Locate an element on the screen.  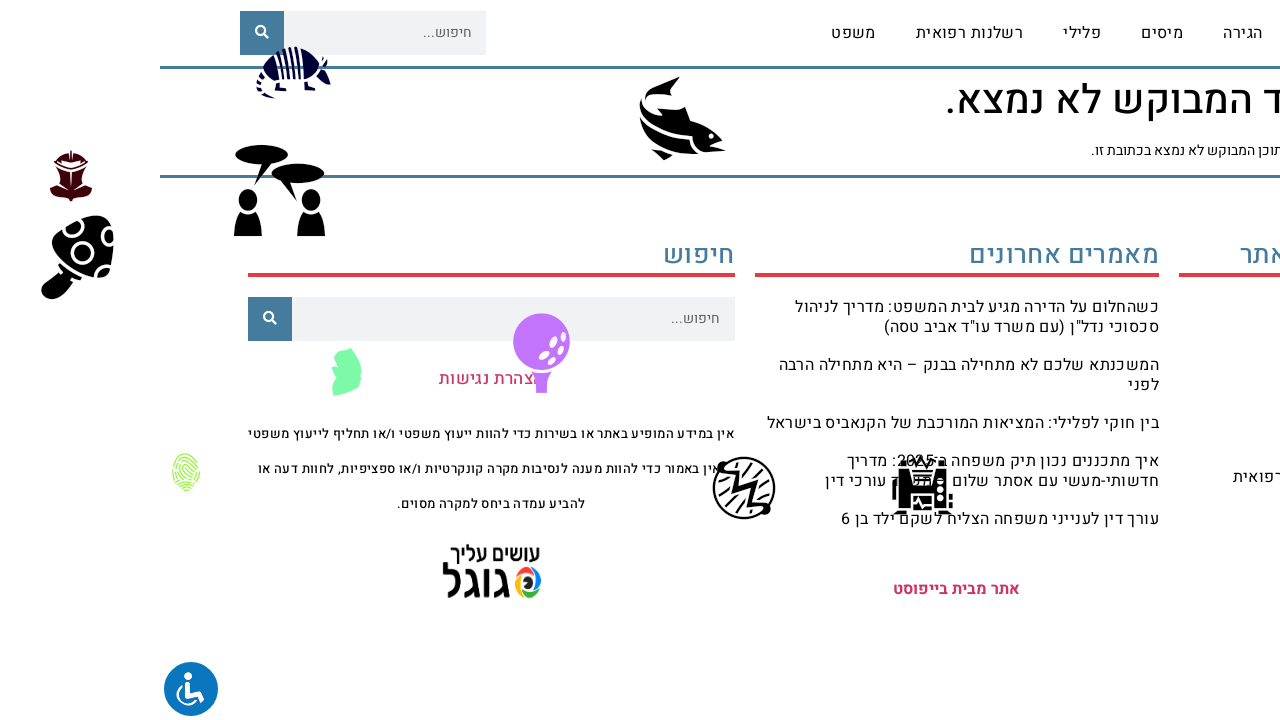
collect a mushroom item in-game is located at coordinates (76, 257).